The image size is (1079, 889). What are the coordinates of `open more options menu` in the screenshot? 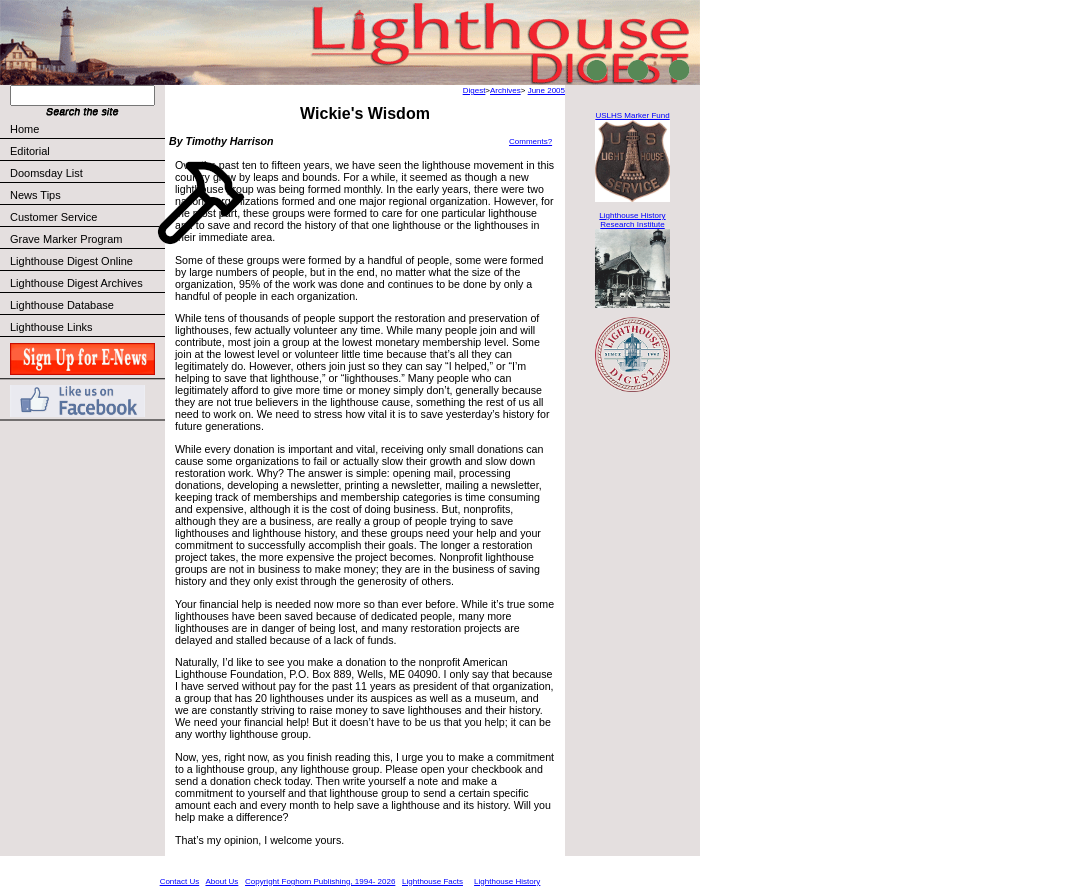 It's located at (638, 70).